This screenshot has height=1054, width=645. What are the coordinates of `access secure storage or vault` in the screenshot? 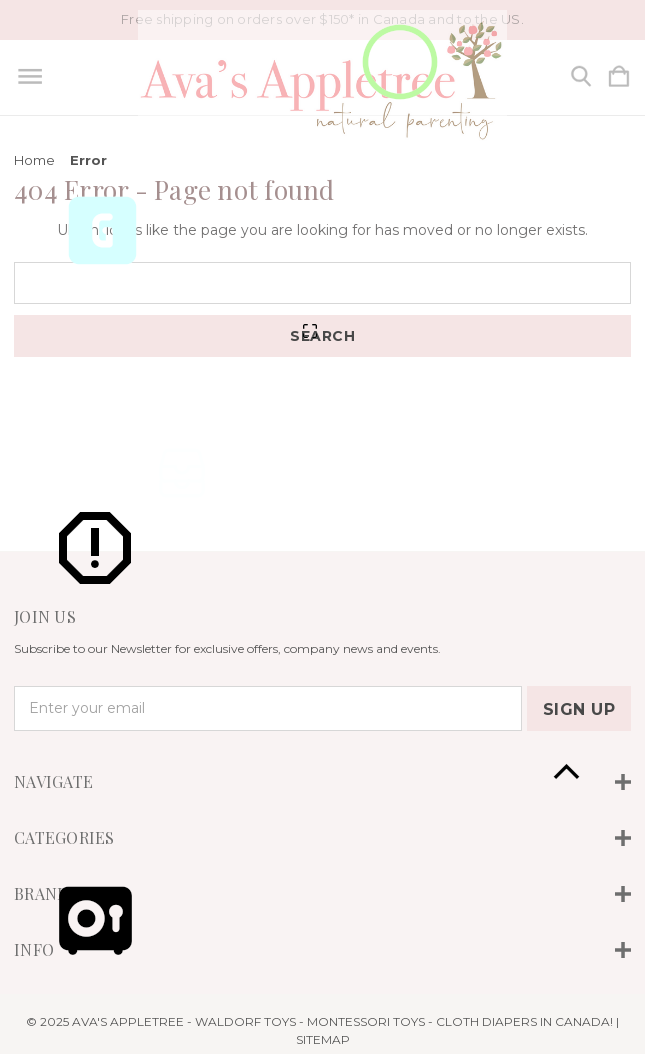 It's located at (95, 918).